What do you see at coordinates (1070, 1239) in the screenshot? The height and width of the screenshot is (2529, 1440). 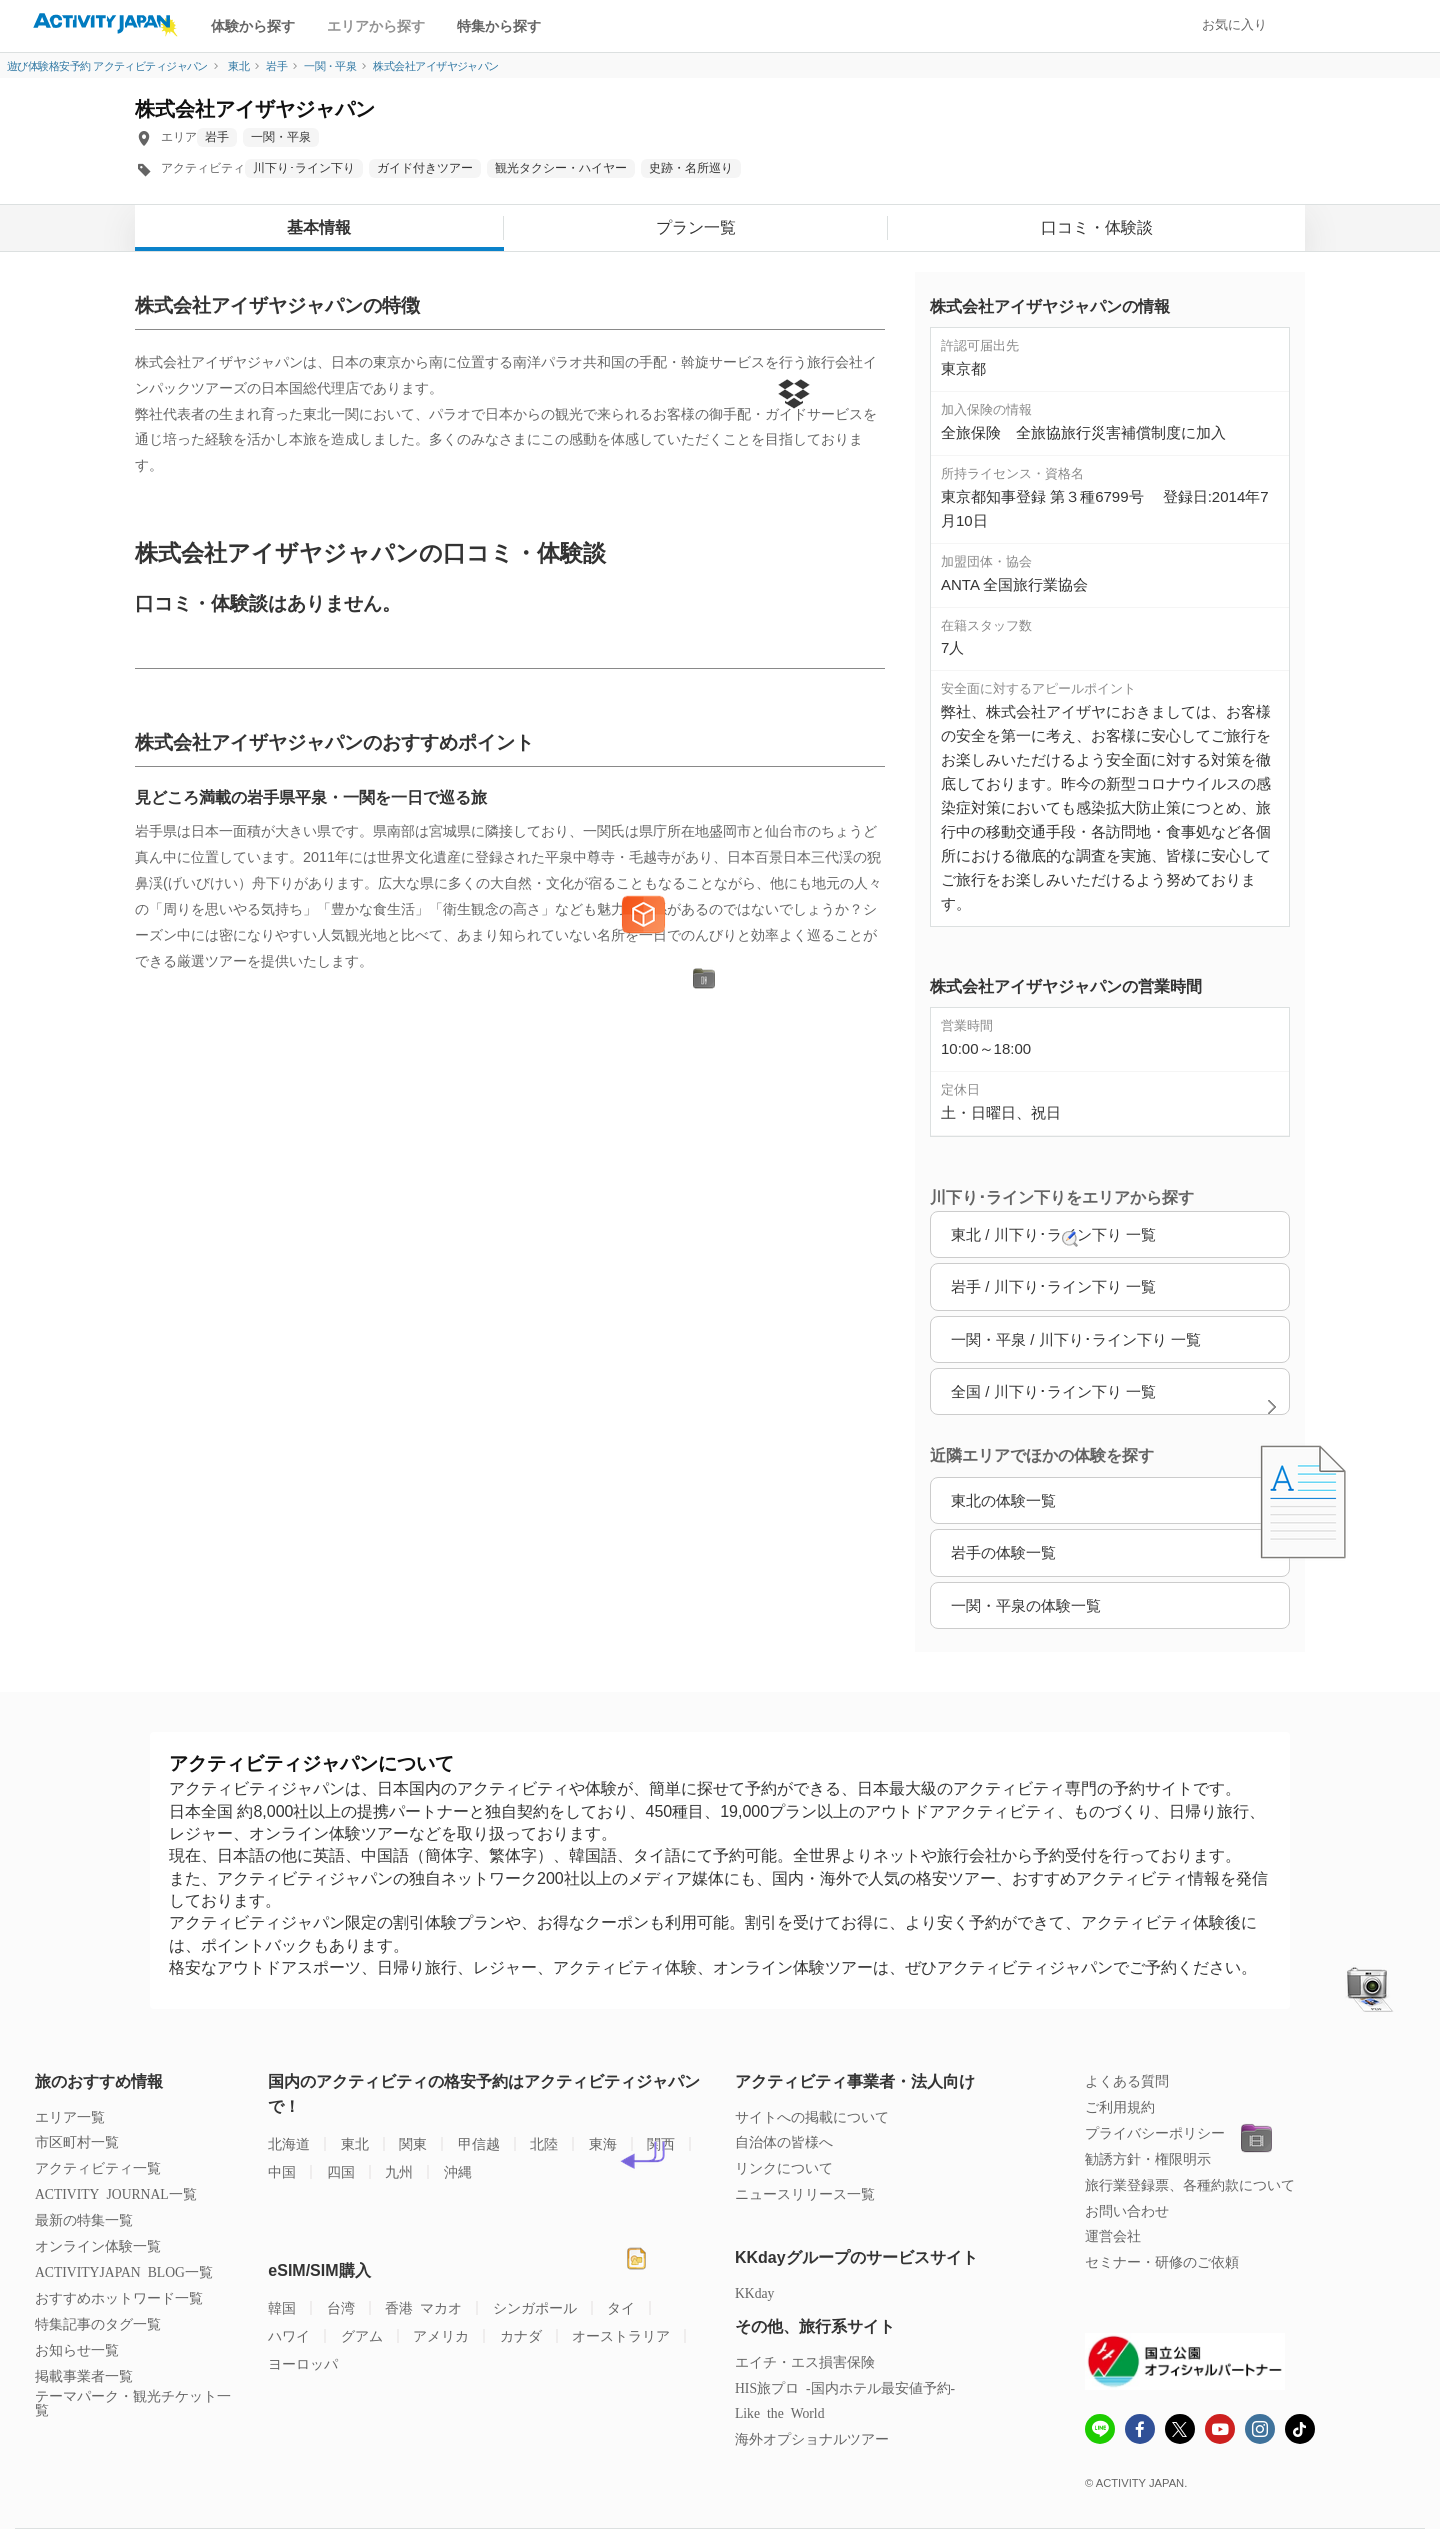 I see `open find and replace tool` at bounding box center [1070, 1239].